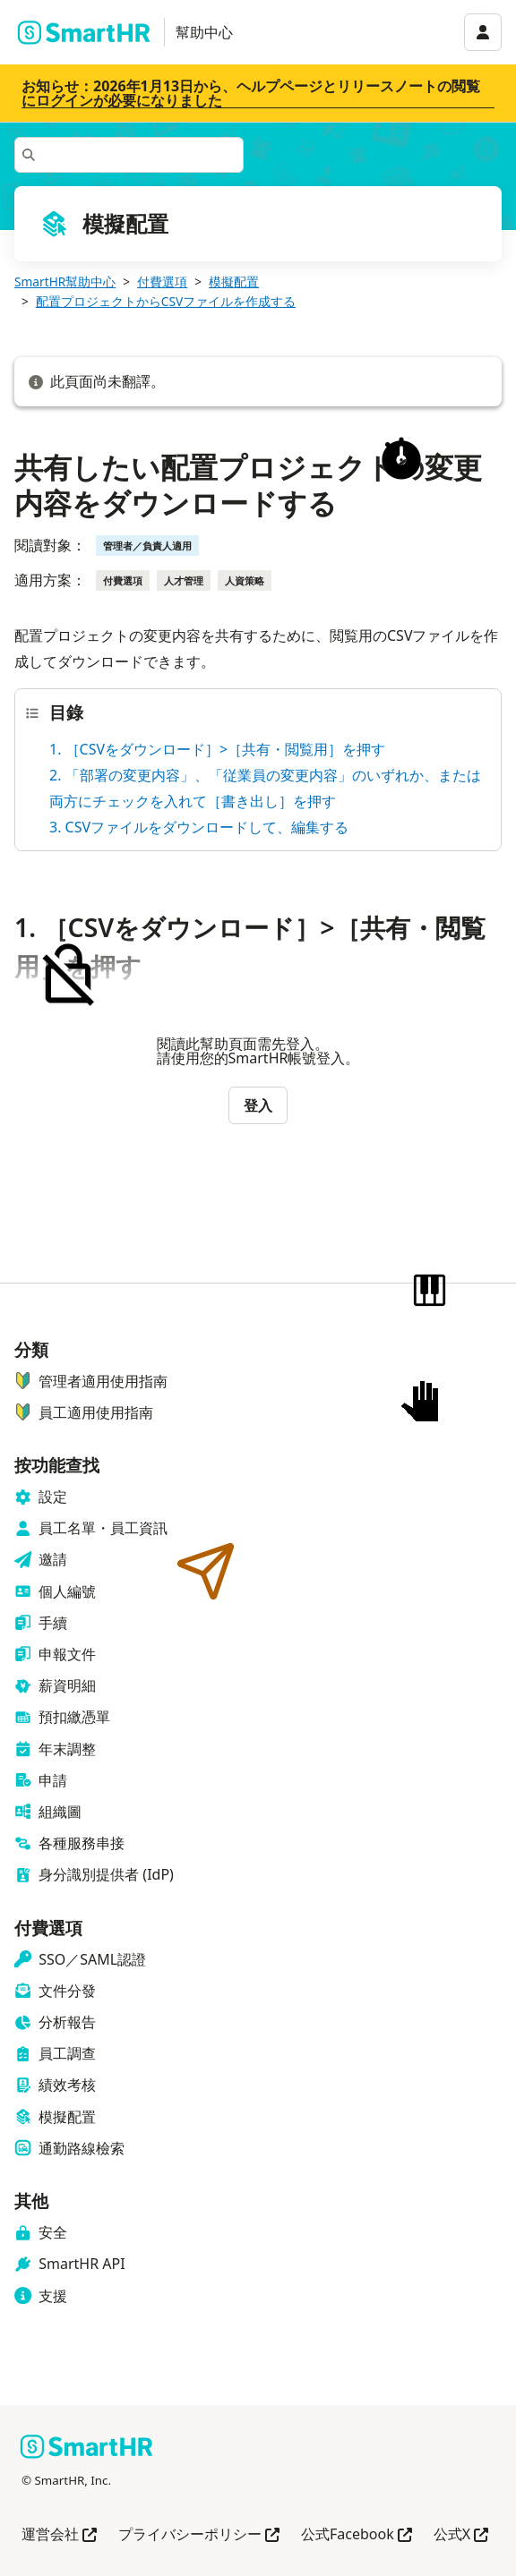 The height and width of the screenshot is (2576, 516). Describe the element at coordinates (419, 1401) in the screenshot. I see `stop or pause an action` at that location.